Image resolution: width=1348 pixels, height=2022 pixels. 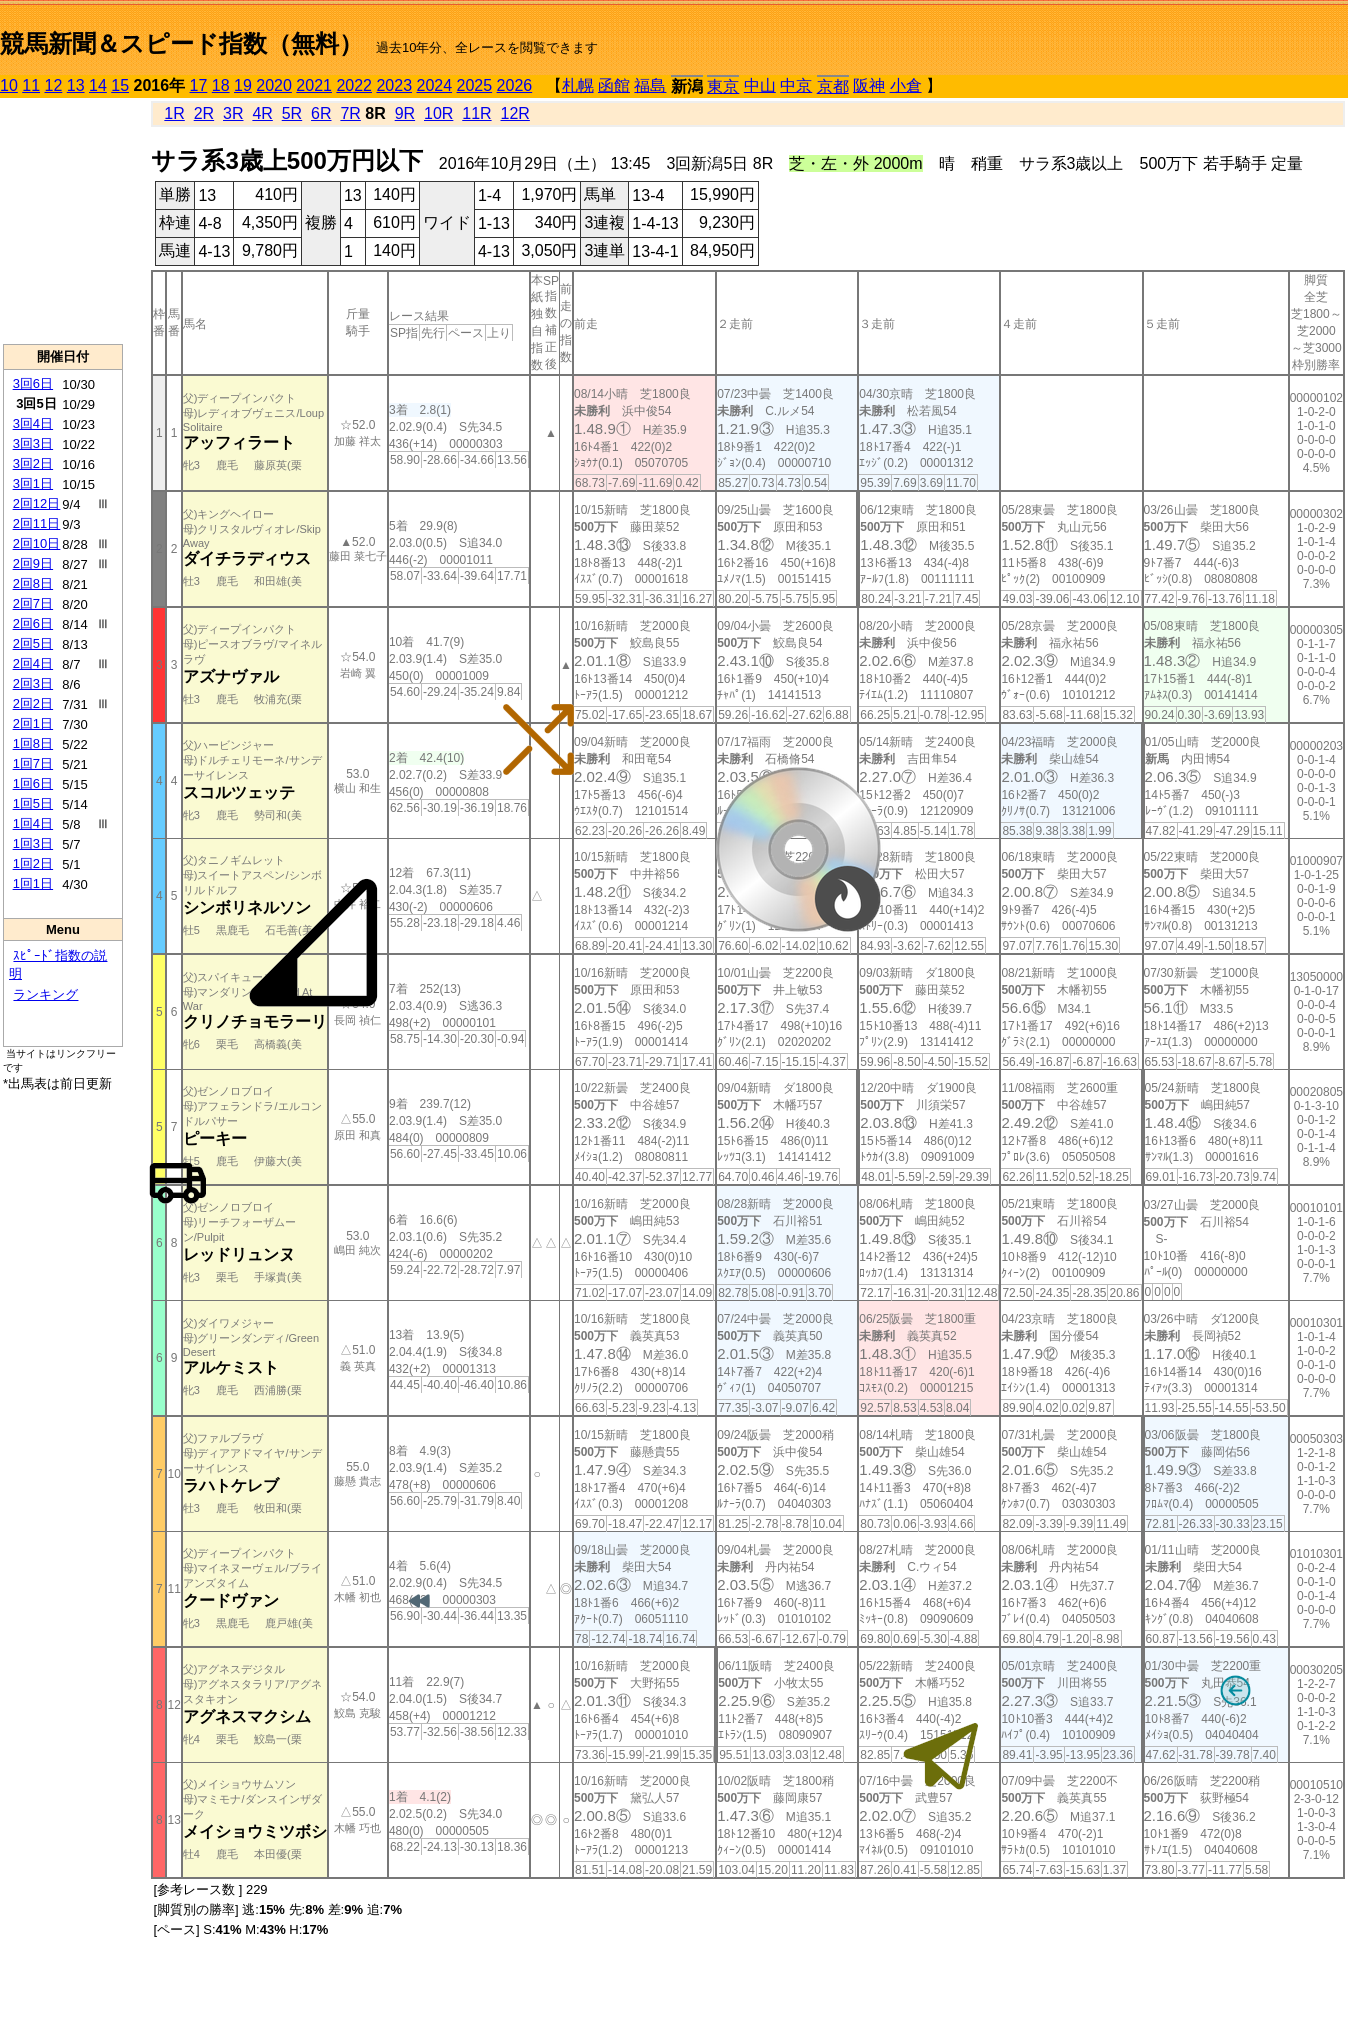 What do you see at coordinates (943, 1757) in the screenshot?
I see `open Telegram messaging app` at bounding box center [943, 1757].